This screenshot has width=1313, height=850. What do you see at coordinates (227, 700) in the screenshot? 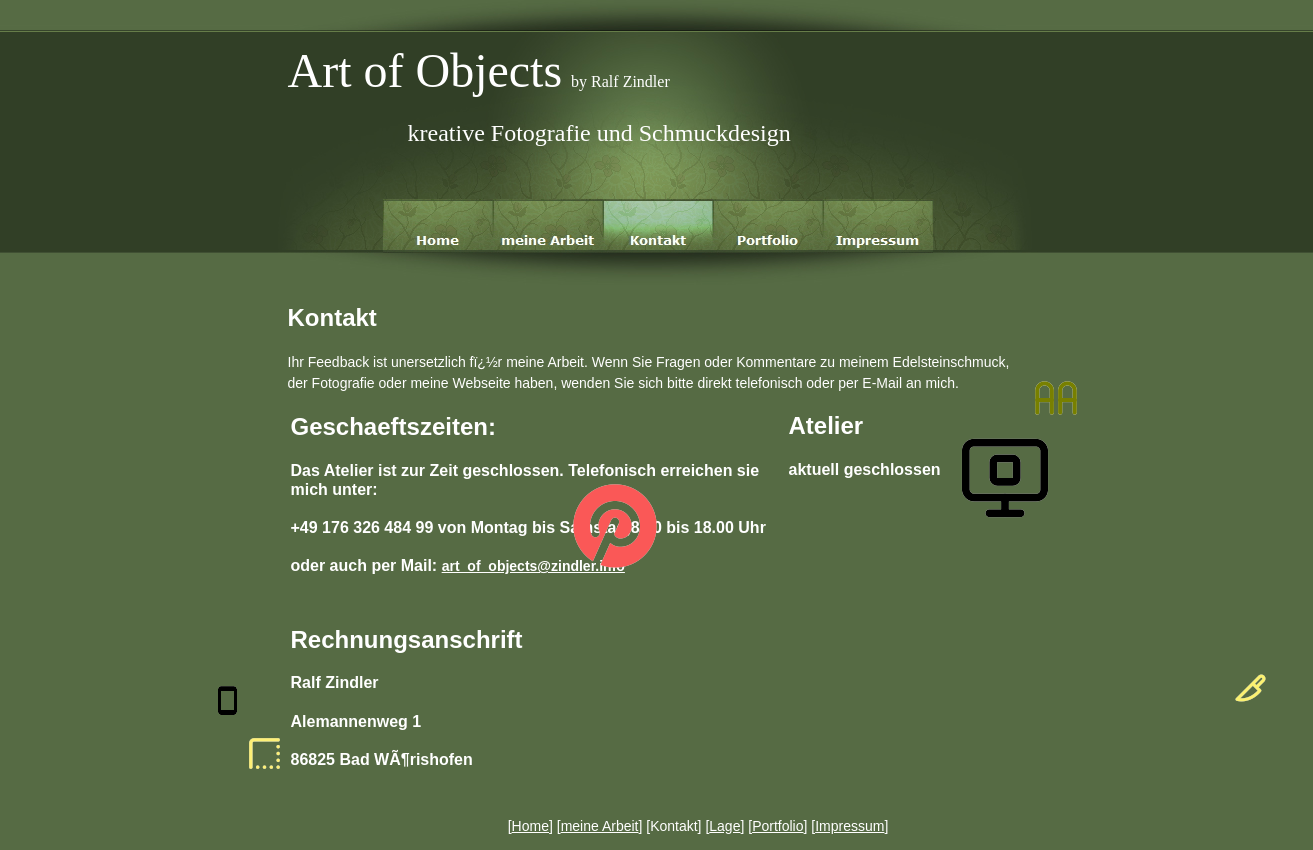
I see `view on mobile device` at bounding box center [227, 700].